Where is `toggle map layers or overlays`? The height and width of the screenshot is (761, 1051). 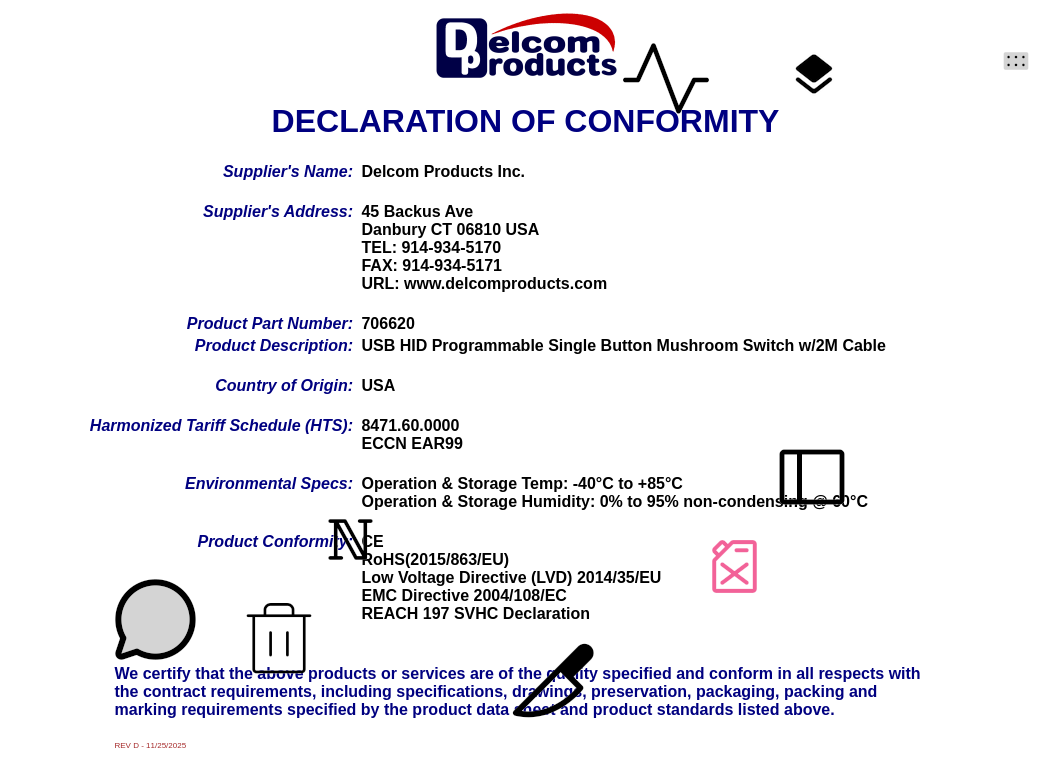
toggle map layers or overlays is located at coordinates (814, 75).